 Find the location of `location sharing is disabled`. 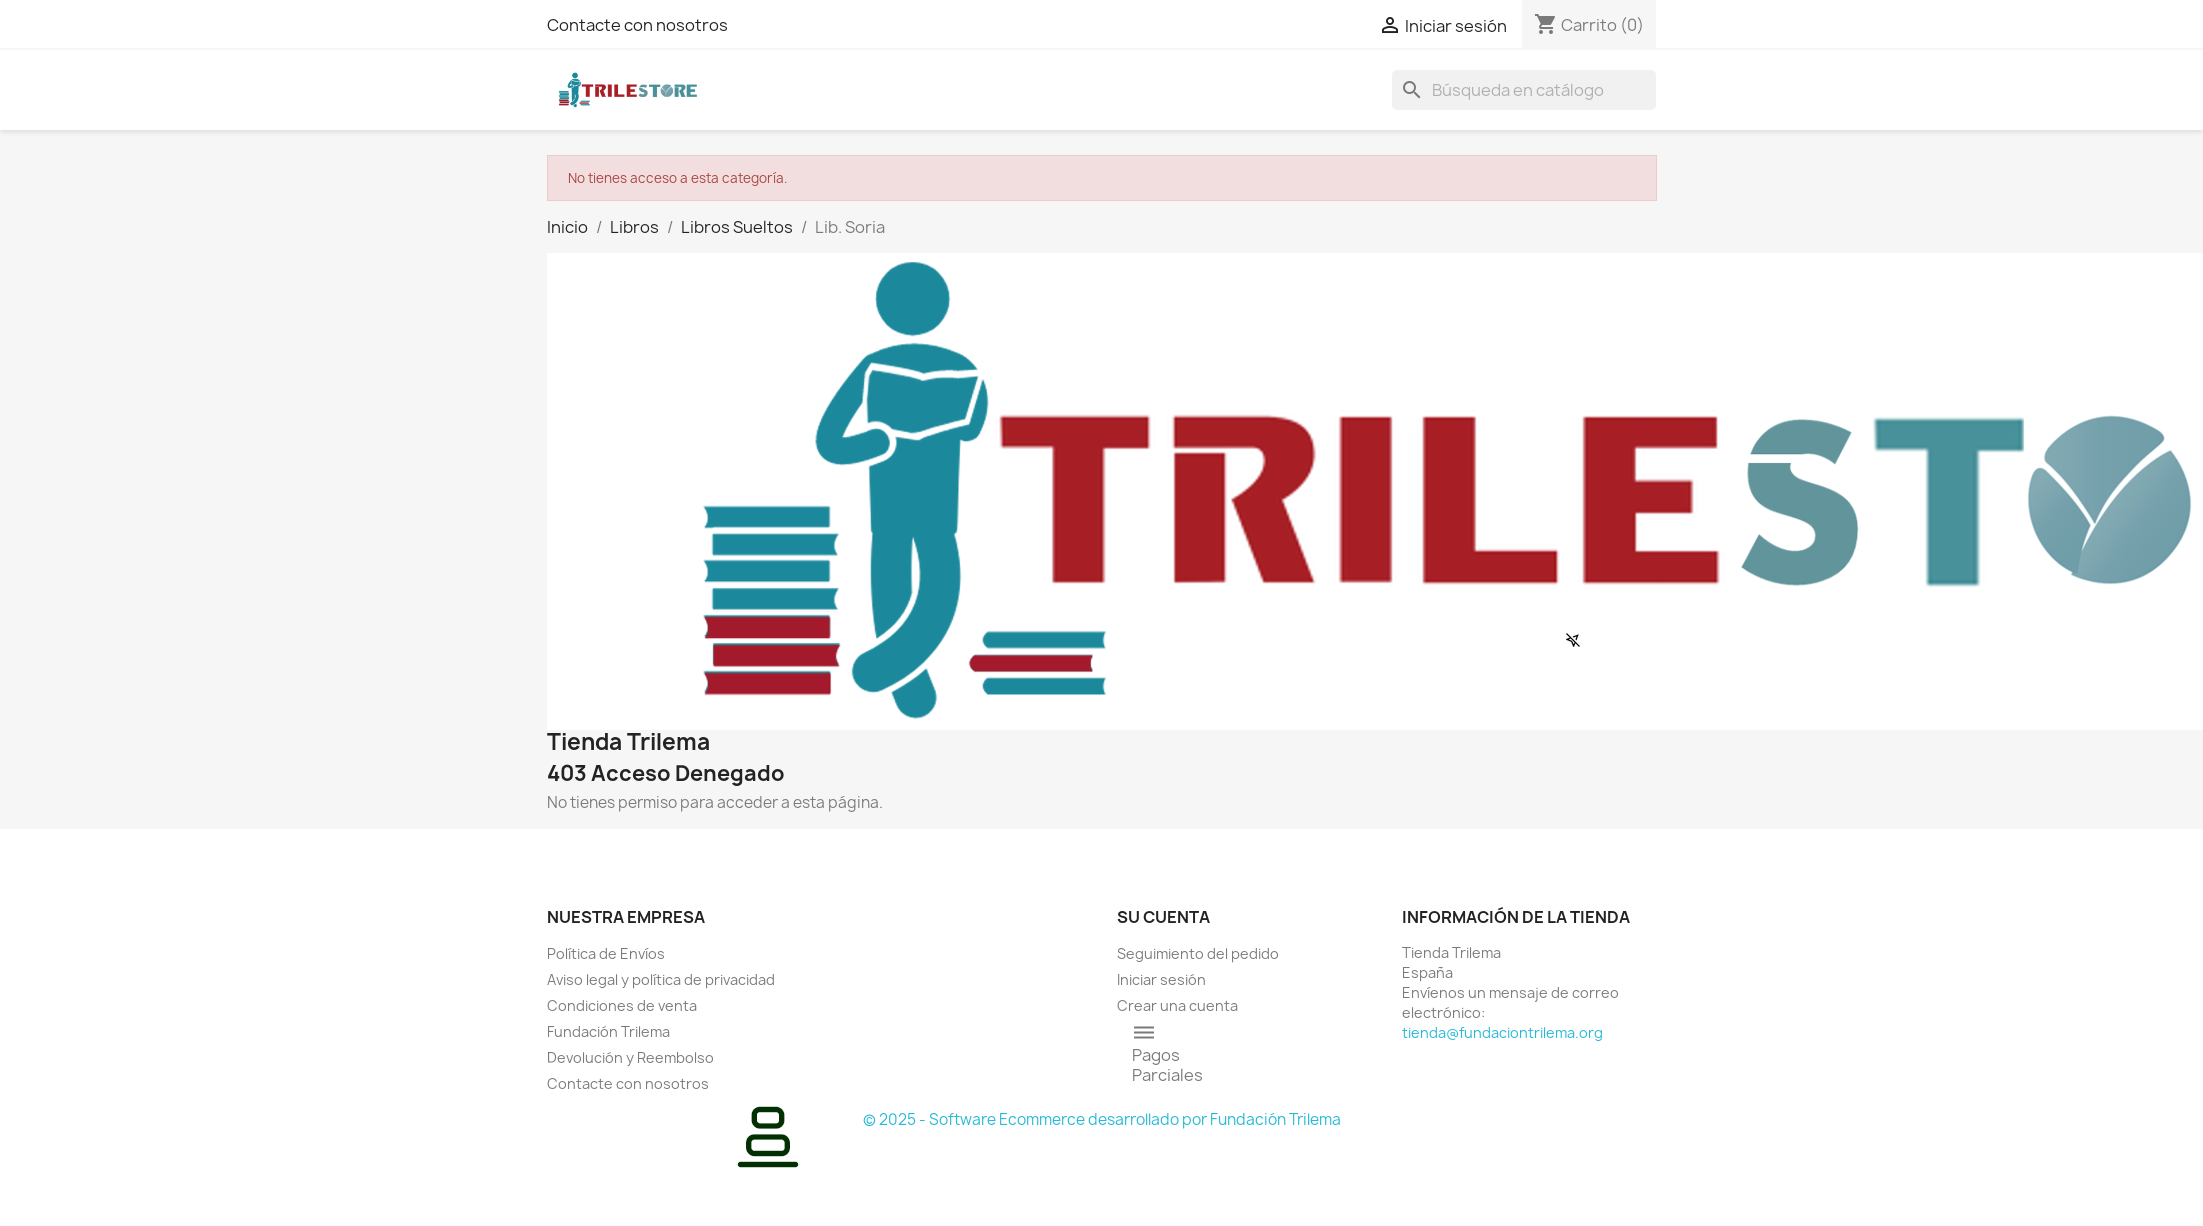

location sharing is disabled is located at coordinates (1572, 640).